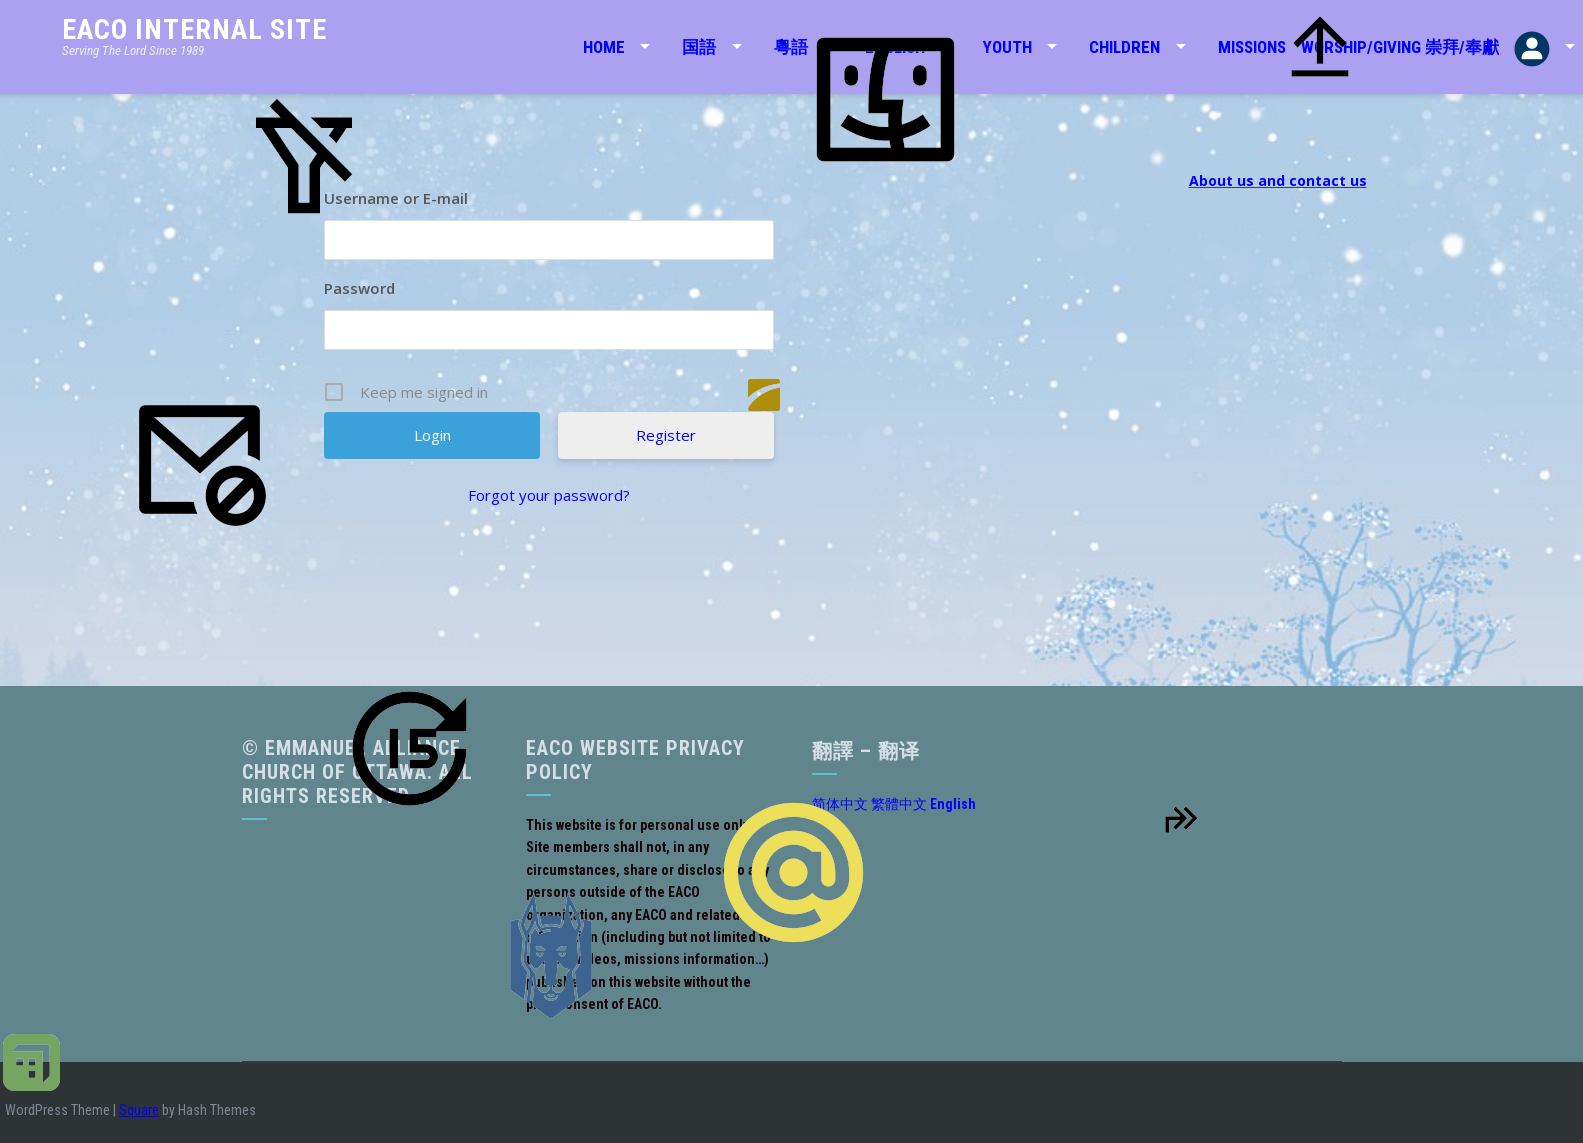 The image size is (1583, 1143). Describe the element at coordinates (1320, 48) in the screenshot. I see `upload a file or document` at that location.